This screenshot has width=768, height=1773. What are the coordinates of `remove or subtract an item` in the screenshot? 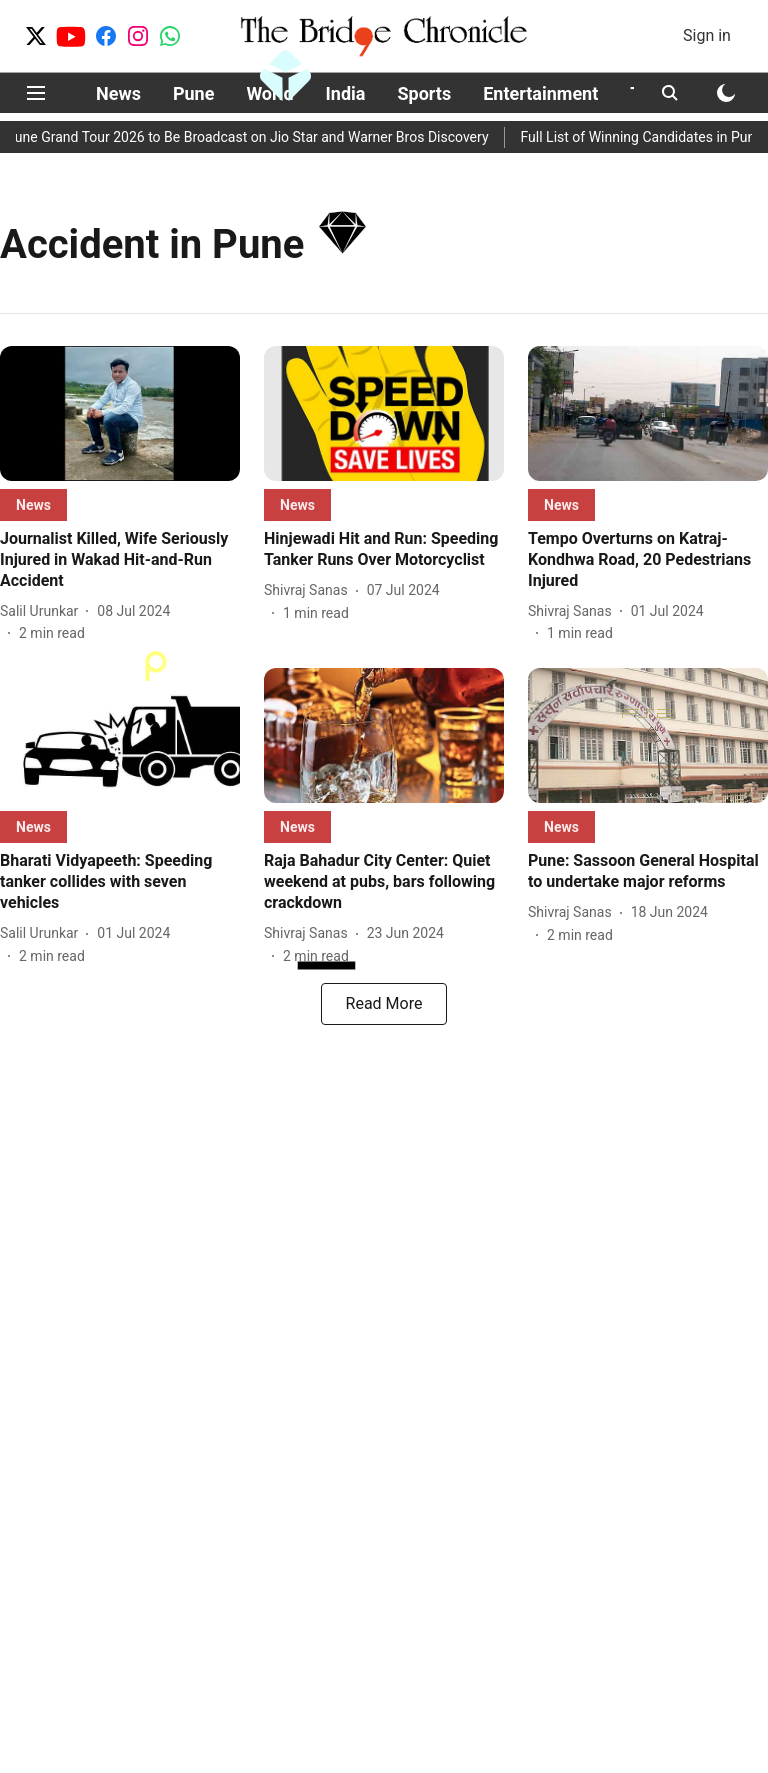 It's located at (326, 965).